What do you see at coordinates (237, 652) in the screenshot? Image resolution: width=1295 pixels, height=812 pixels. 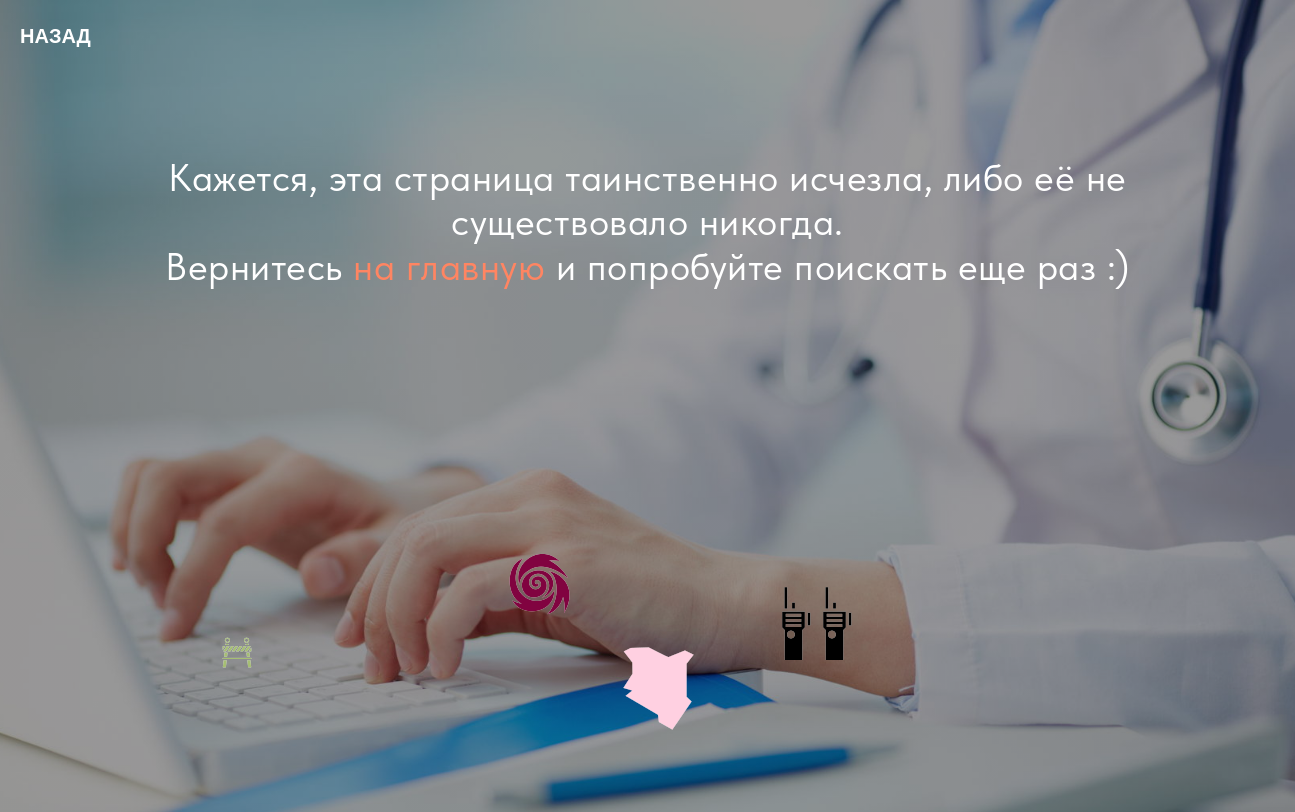 I see `indicates a blocked or restricted area` at bounding box center [237, 652].